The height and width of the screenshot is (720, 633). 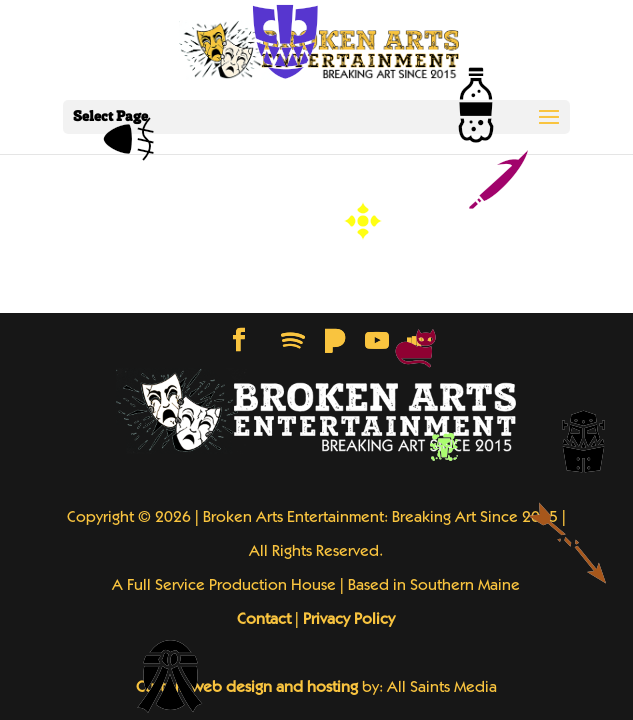 I want to click on access tribal or cultural themed game content, so click(x=284, y=42).